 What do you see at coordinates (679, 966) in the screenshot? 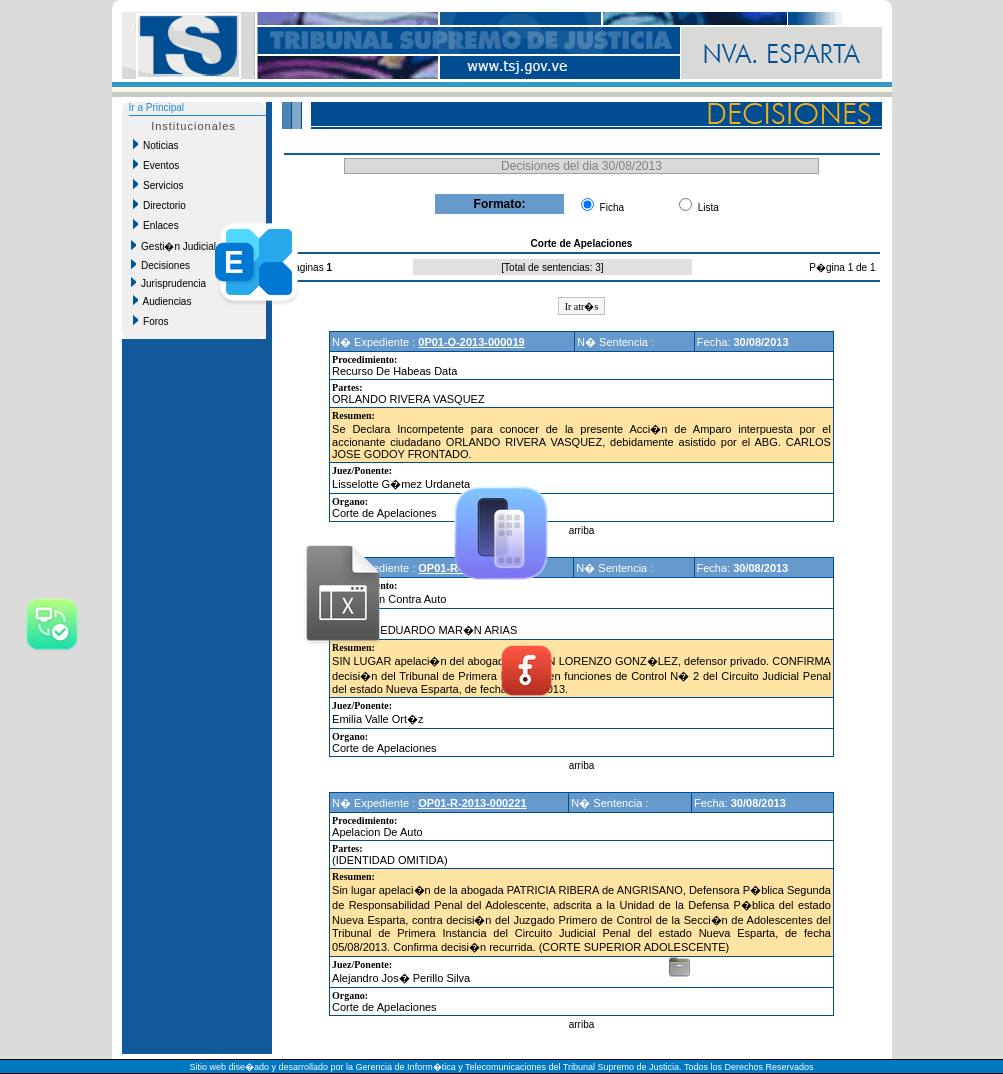
I see `open the nautilus file manager` at bounding box center [679, 966].